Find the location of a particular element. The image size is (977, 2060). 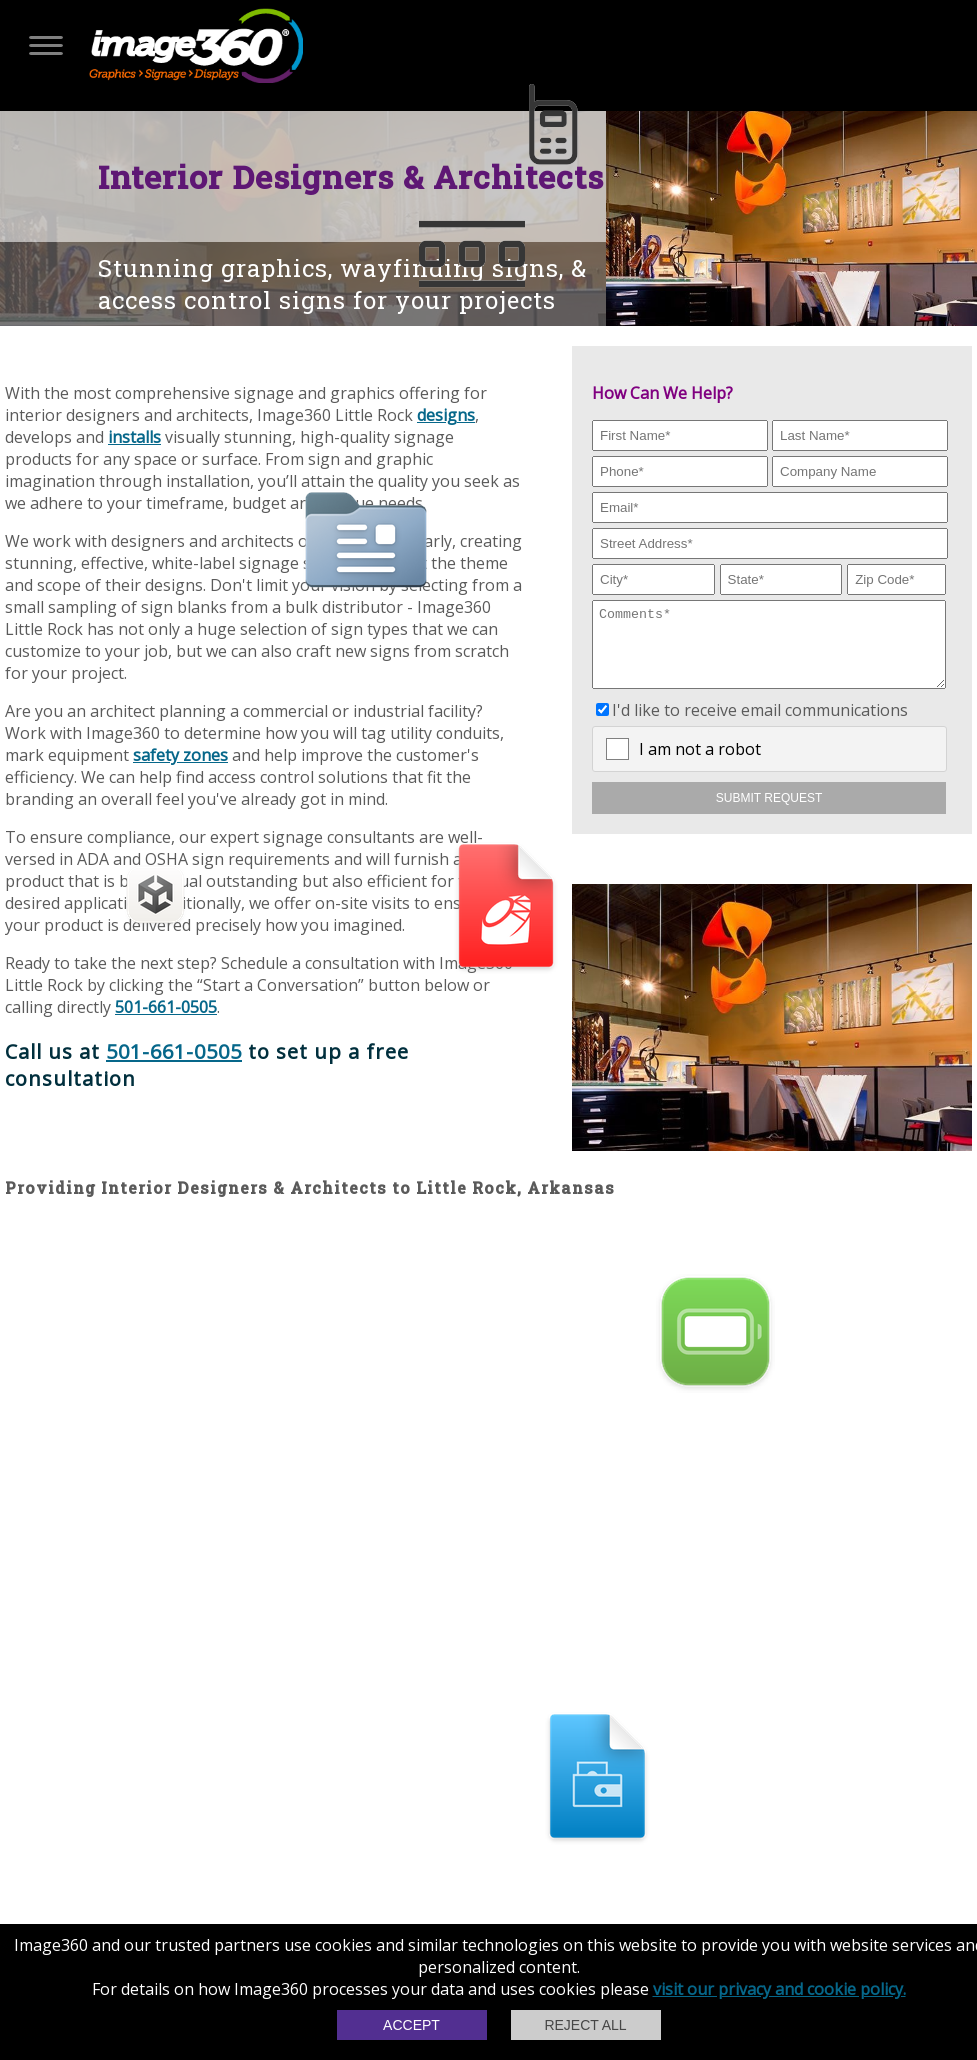

access battery and power settings is located at coordinates (715, 1333).